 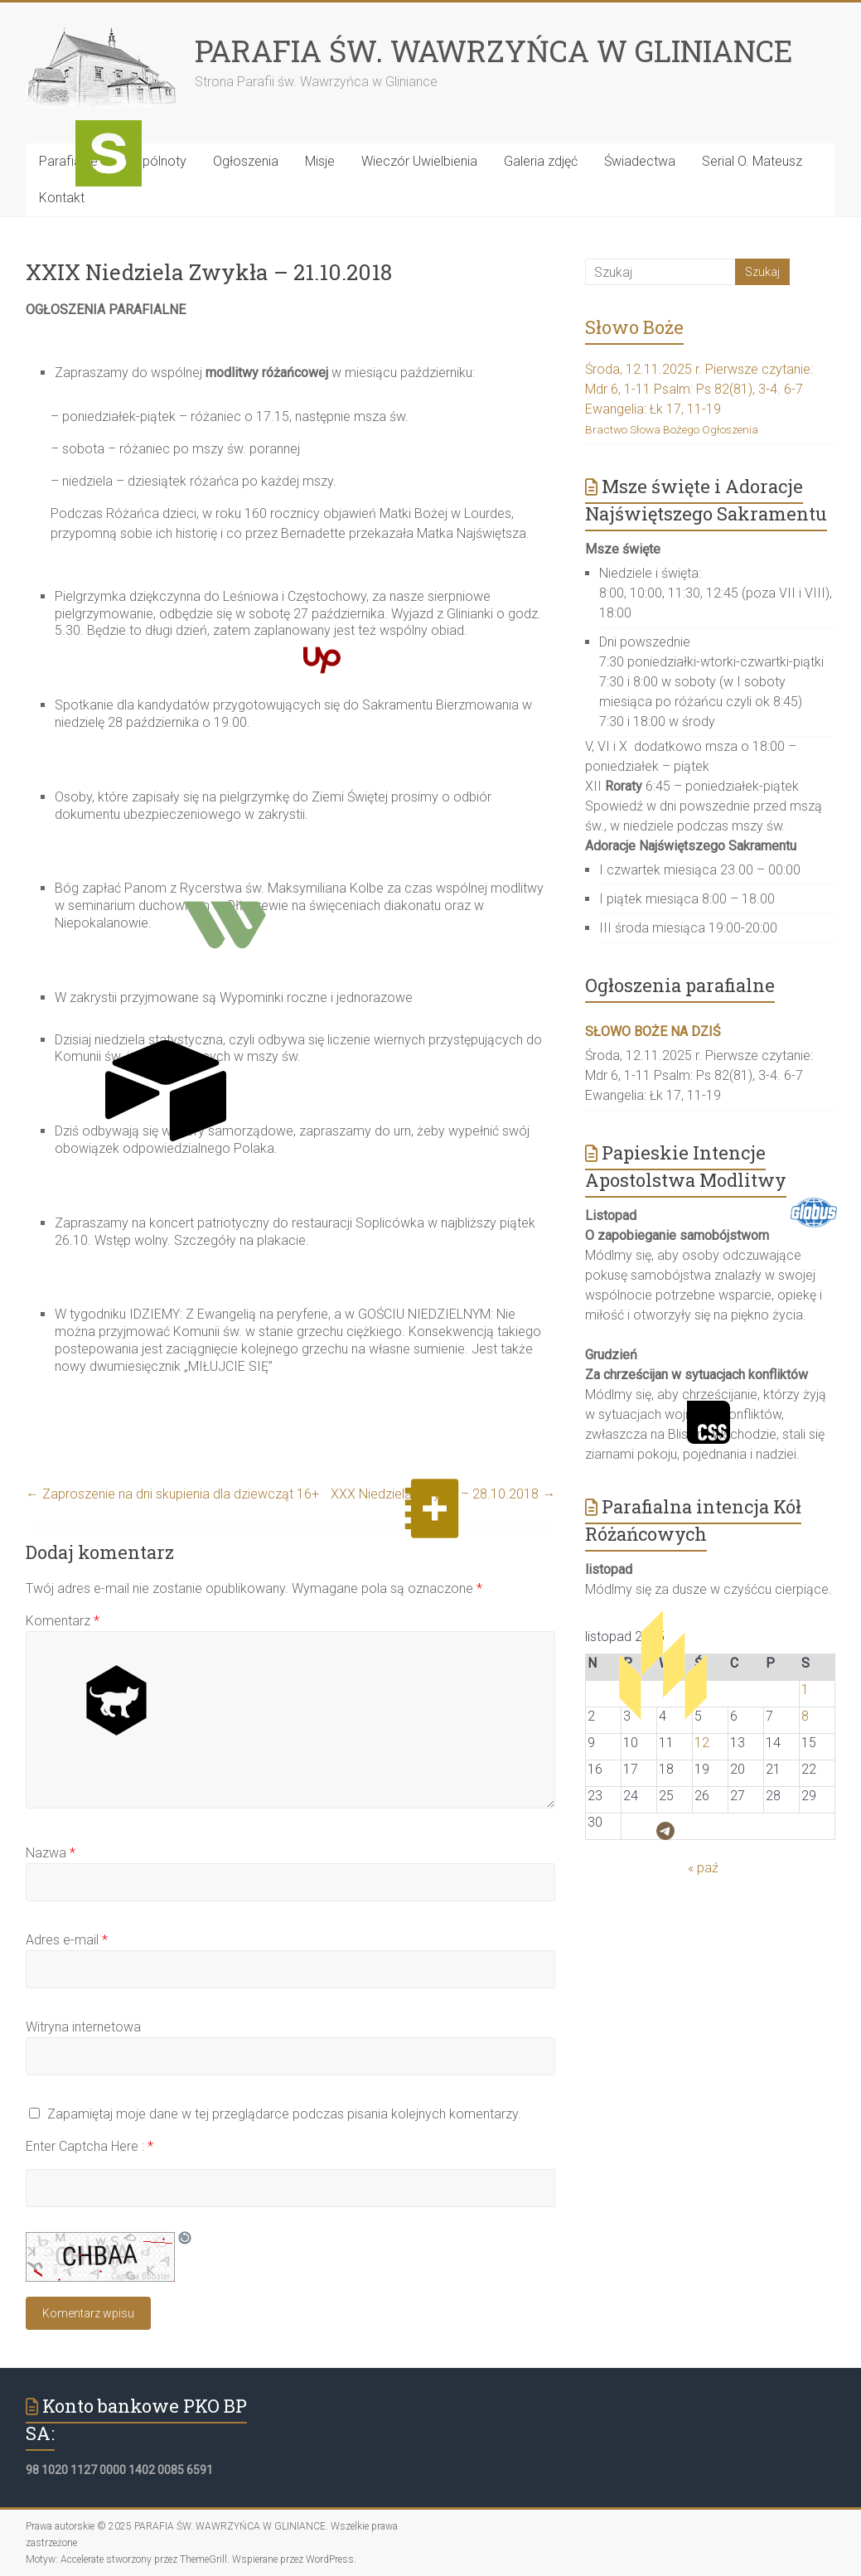 What do you see at coordinates (166, 1091) in the screenshot?
I see `open Airtable app` at bounding box center [166, 1091].